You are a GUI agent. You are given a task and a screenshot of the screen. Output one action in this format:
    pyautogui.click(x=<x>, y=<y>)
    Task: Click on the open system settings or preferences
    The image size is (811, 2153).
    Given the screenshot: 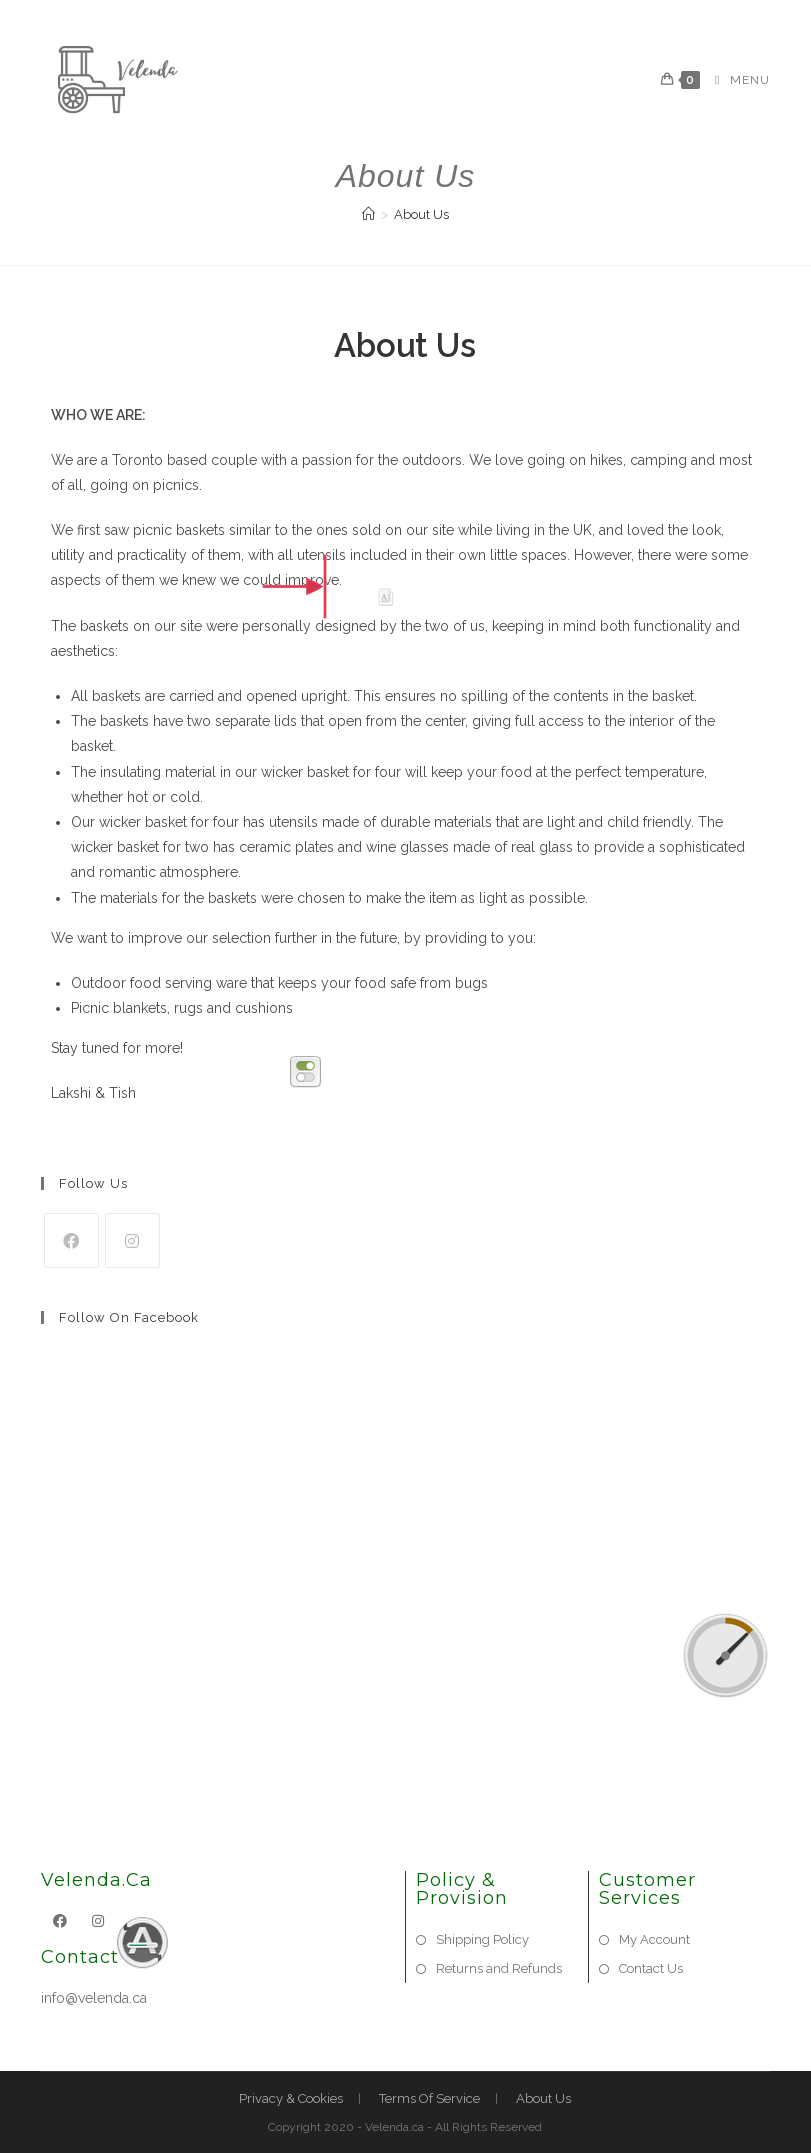 What is the action you would take?
    pyautogui.click(x=305, y=1071)
    